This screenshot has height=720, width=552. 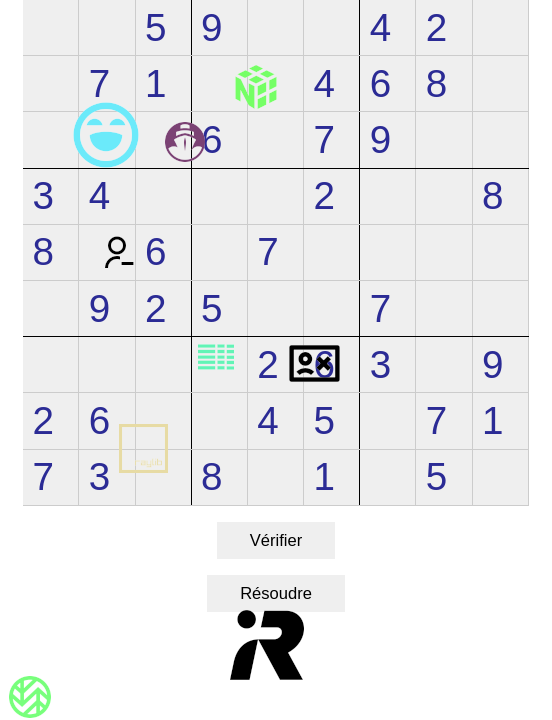 I want to click on raylib game development library logo, so click(x=143, y=448).